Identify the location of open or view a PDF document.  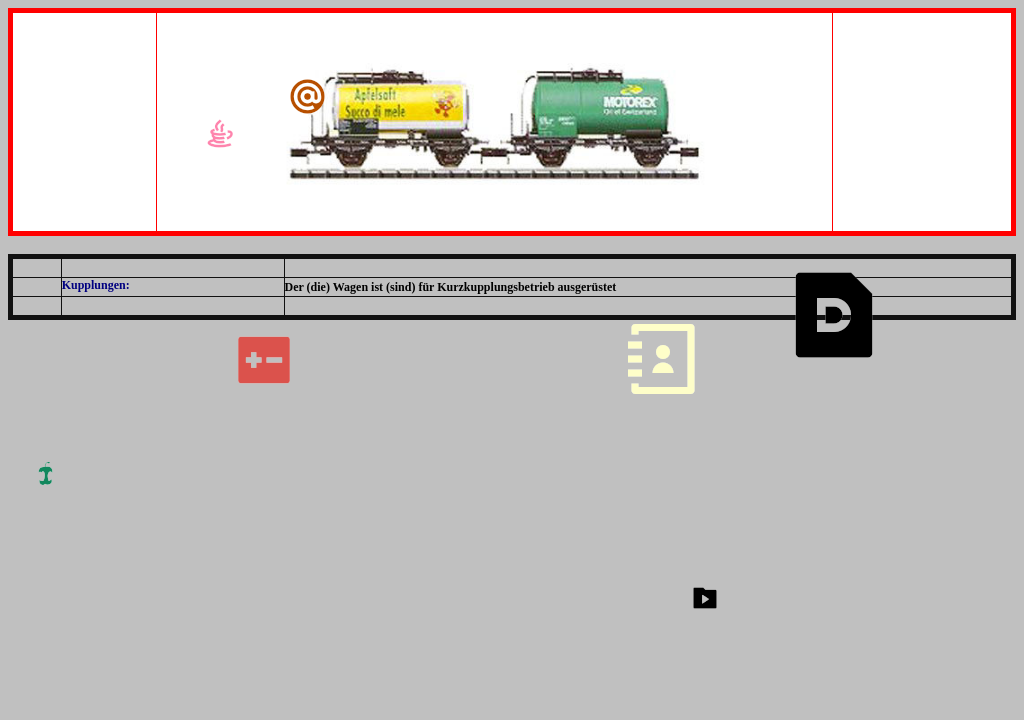
(834, 315).